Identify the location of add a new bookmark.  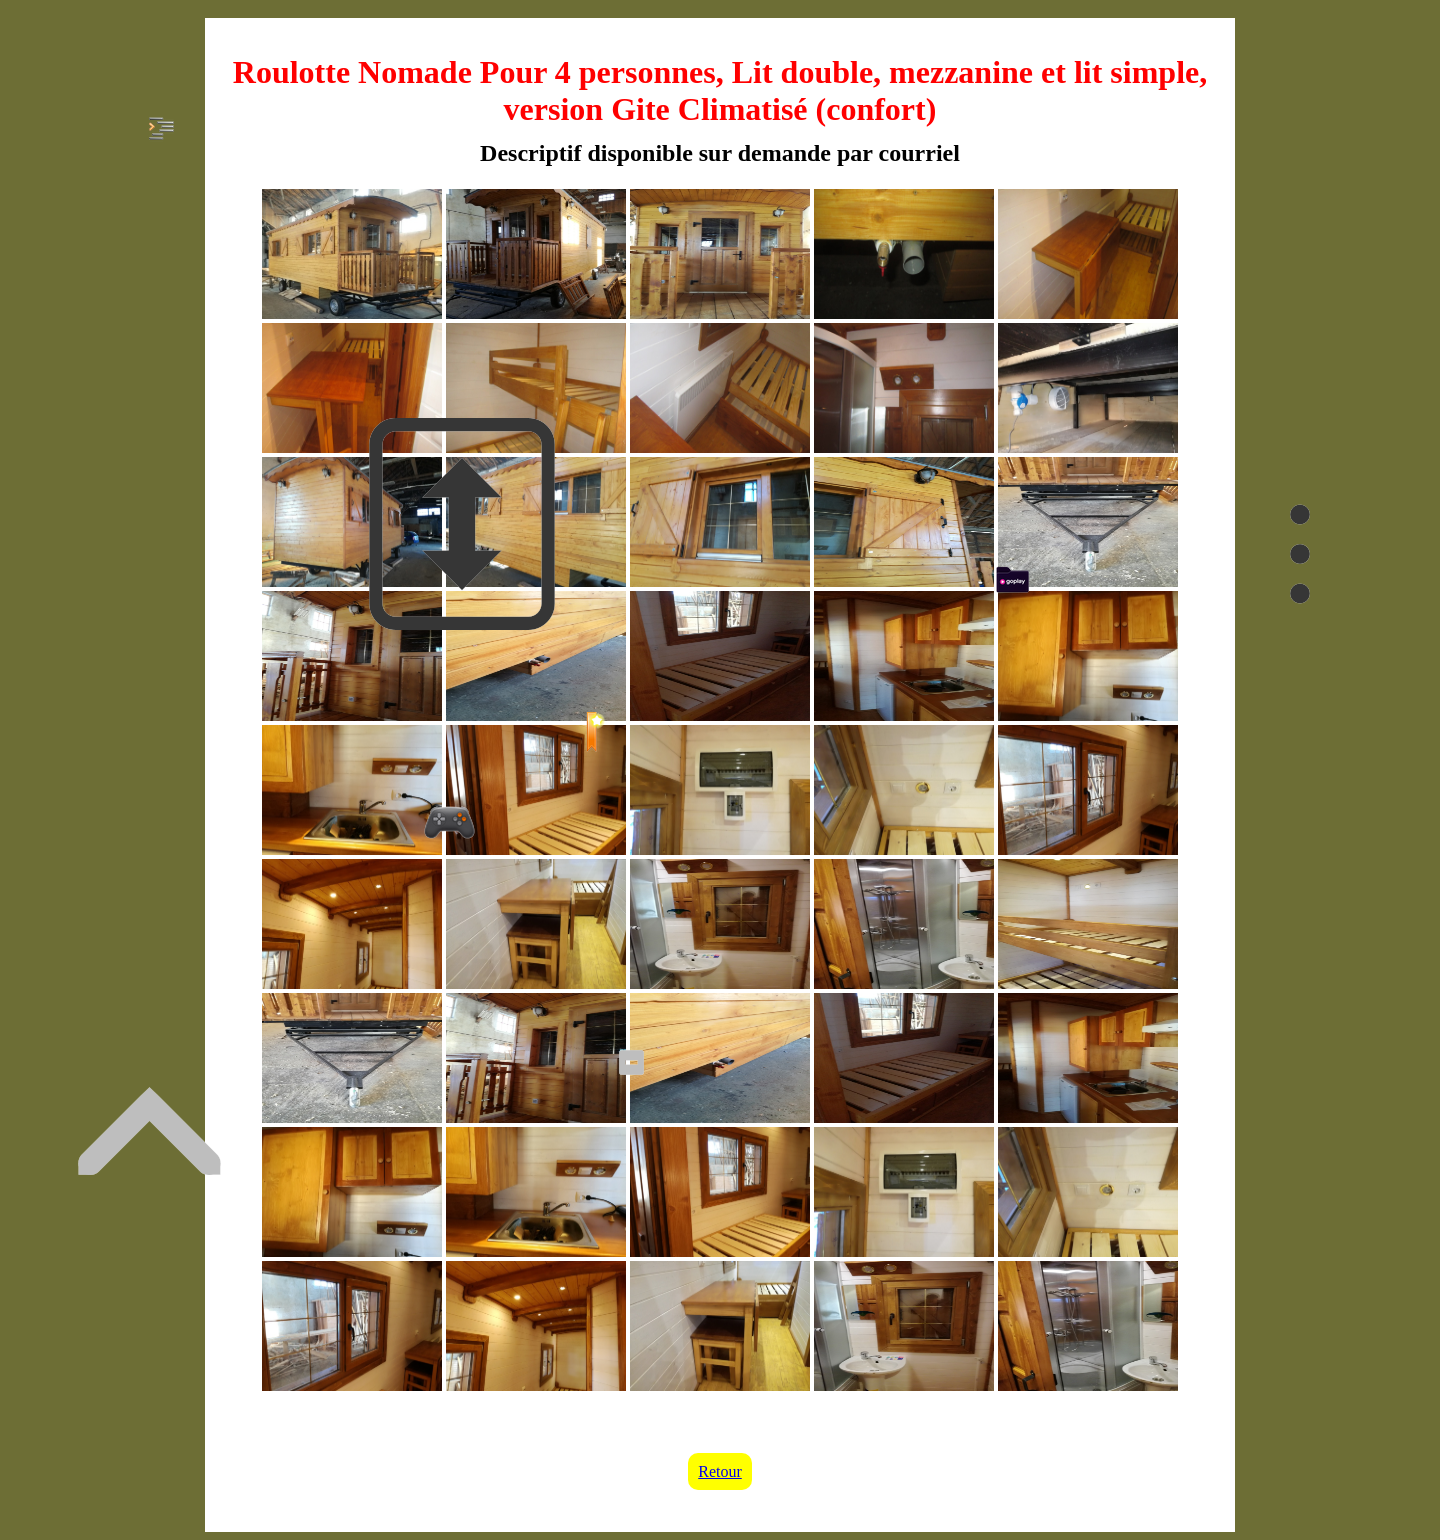
(593, 733).